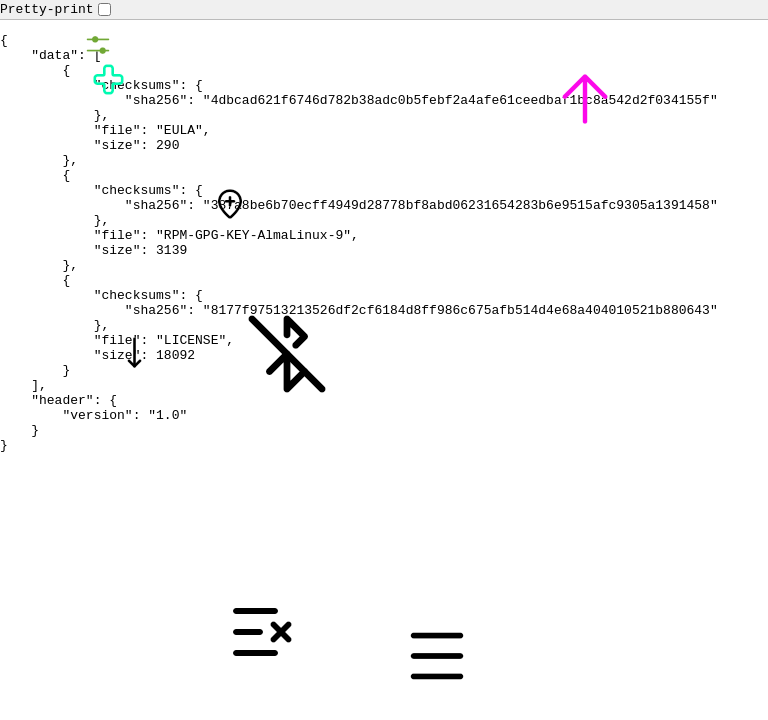 This screenshot has height=720, width=768. I want to click on access health or medical features, so click(108, 79).